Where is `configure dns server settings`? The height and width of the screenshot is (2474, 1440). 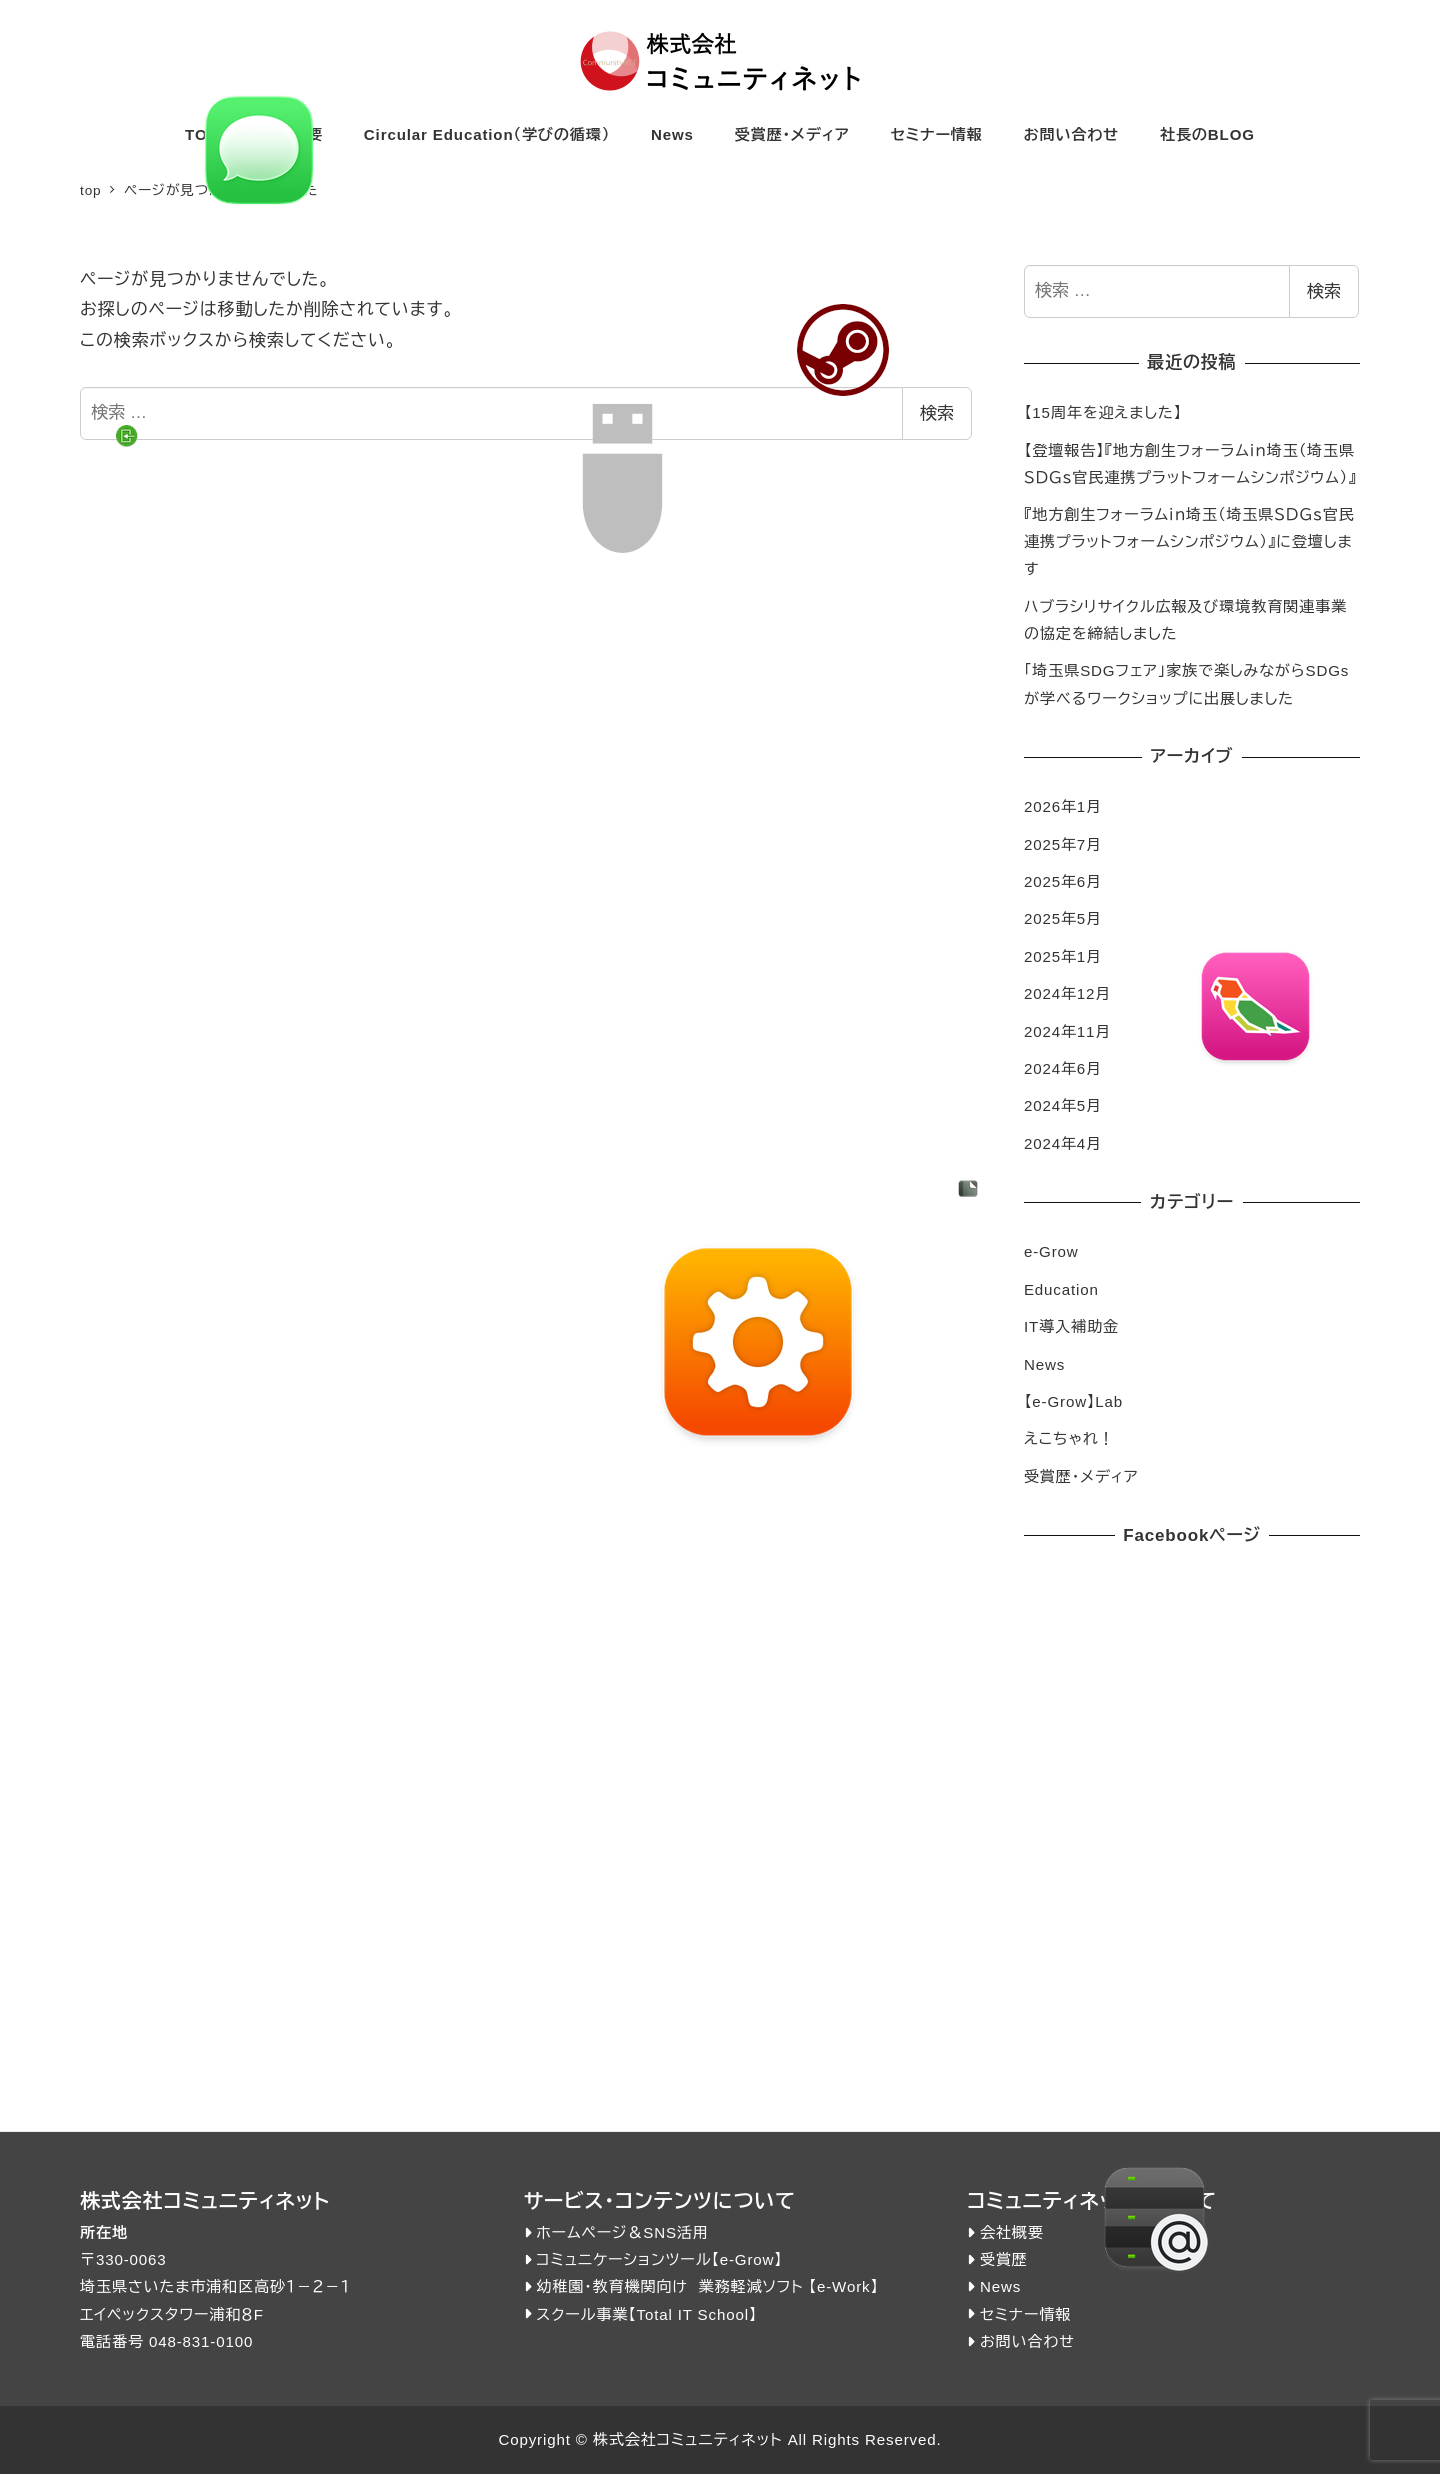
configure dns server settings is located at coordinates (1154, 2217).